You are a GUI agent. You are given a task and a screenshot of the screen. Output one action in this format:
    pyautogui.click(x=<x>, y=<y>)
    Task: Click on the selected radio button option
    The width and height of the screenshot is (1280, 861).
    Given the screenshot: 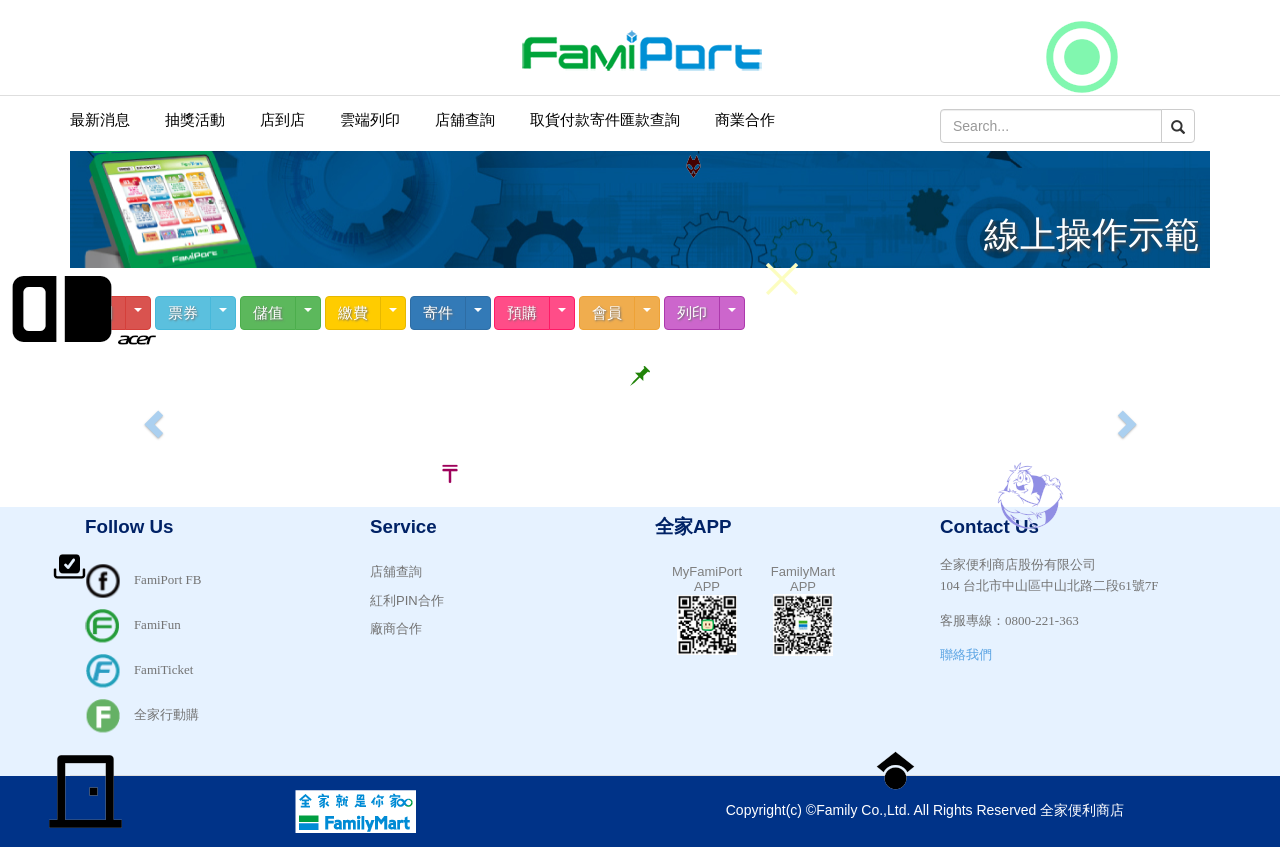 What is the action you would take?
    pyautogui.click(x=1082, y=57)
    